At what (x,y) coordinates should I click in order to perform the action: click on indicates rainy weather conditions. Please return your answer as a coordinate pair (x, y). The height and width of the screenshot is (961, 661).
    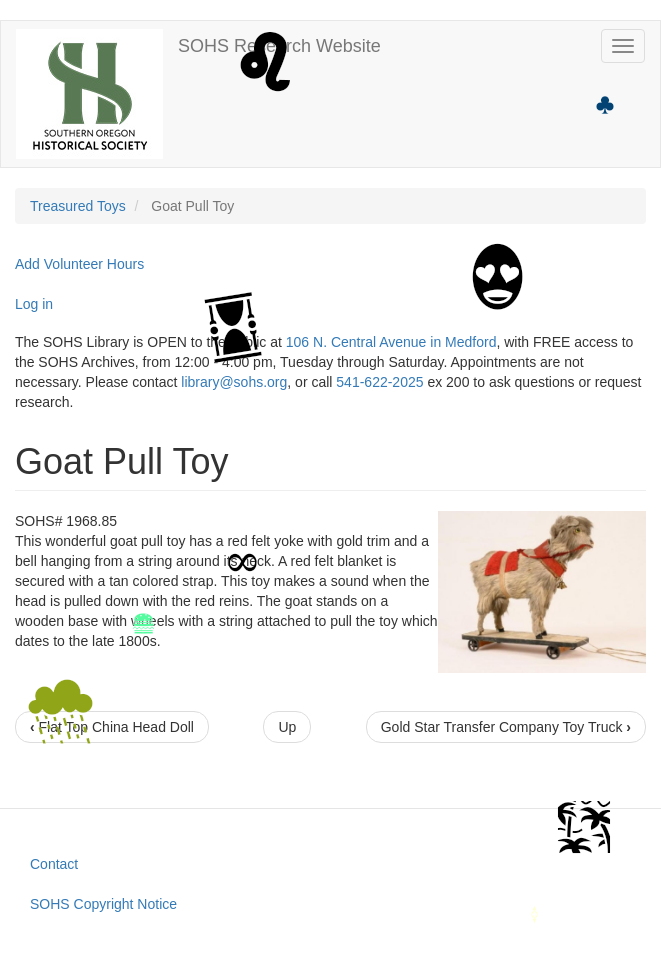
    Looking at the image, I should click on (60, 711).